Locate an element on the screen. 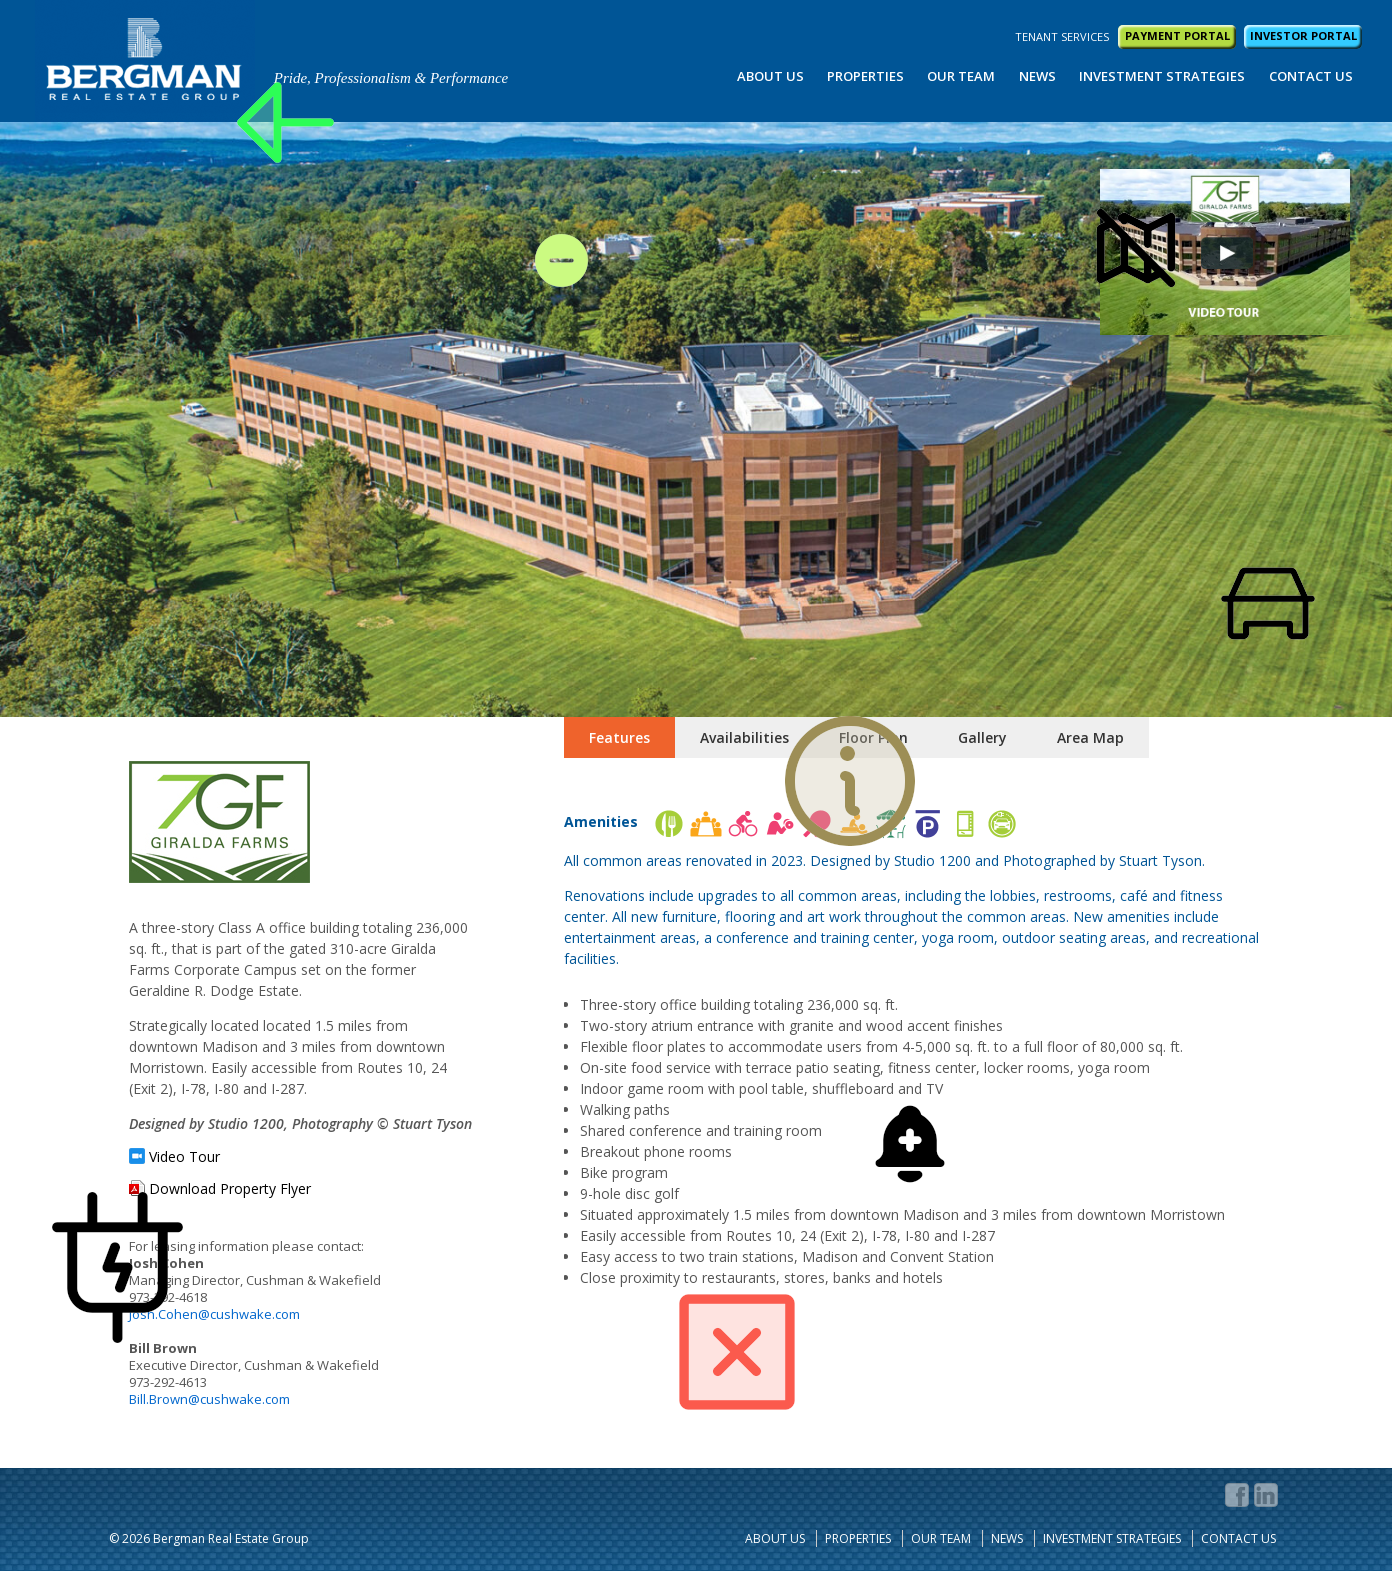 The image size is (1392, 1571). add a new notification or alert is located at coordinates (910, 1144).